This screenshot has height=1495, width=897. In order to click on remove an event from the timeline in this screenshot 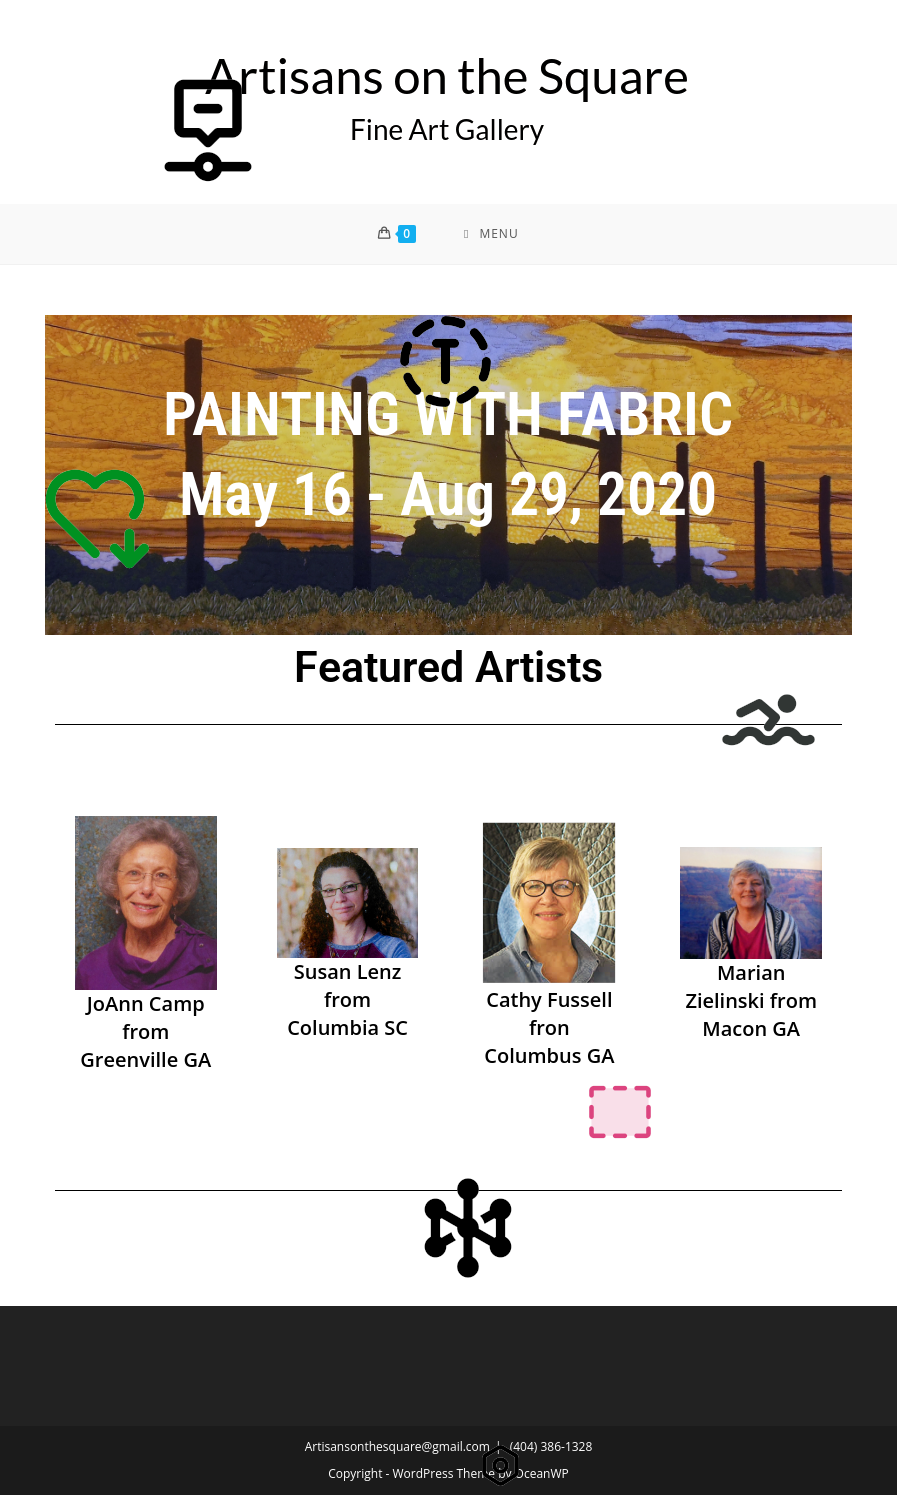, I will do `click(208, 128)`.